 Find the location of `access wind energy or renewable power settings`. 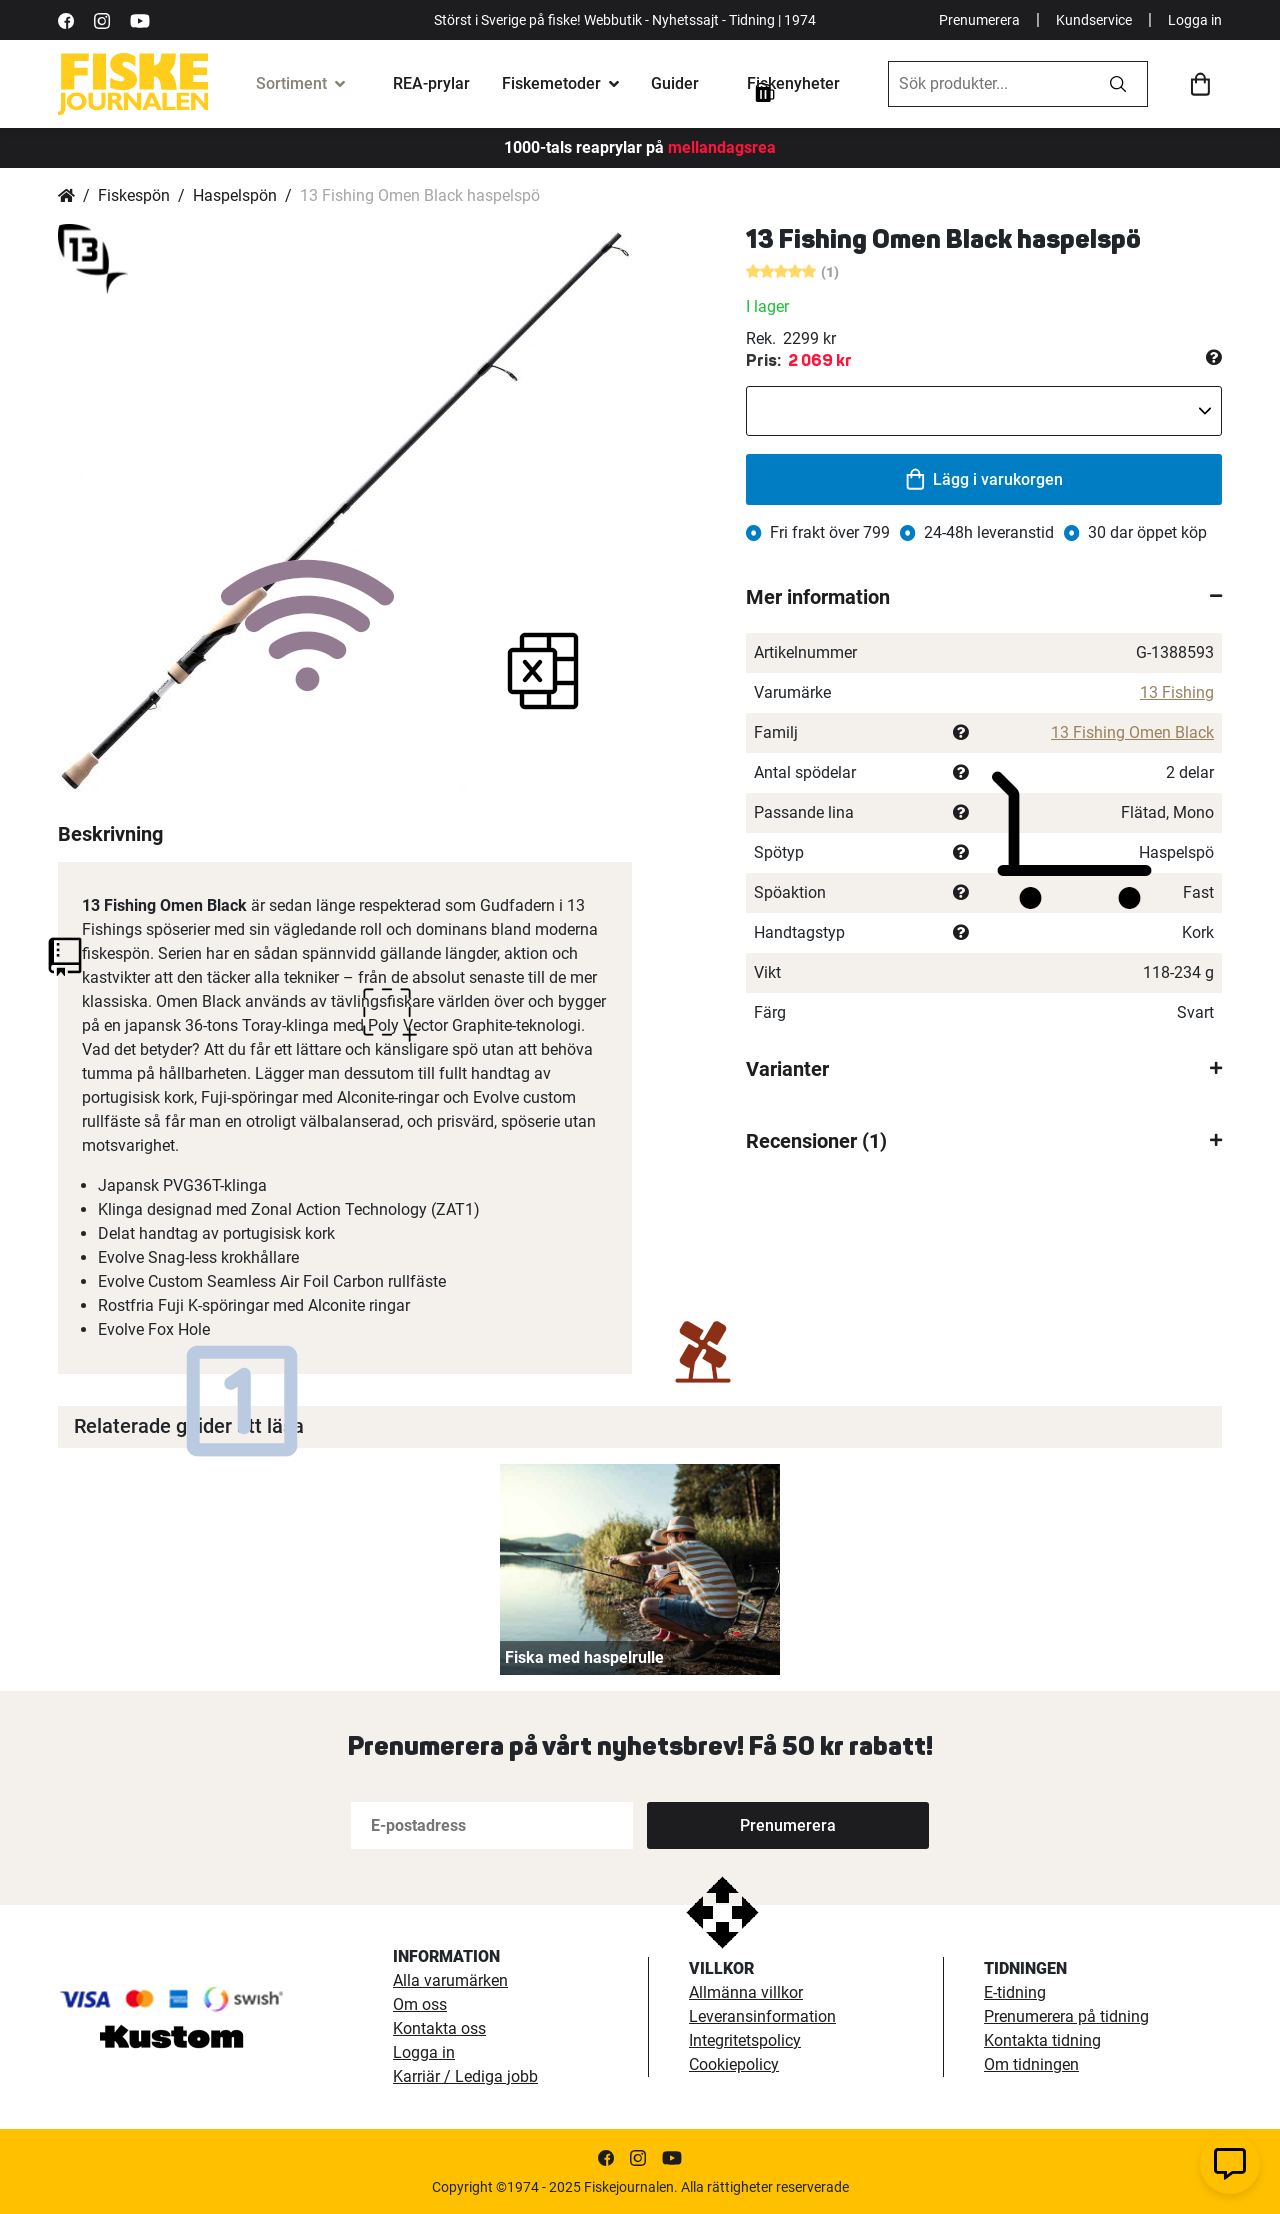

access wind energy or renewable power settings is located at coordinates (703, 1353).